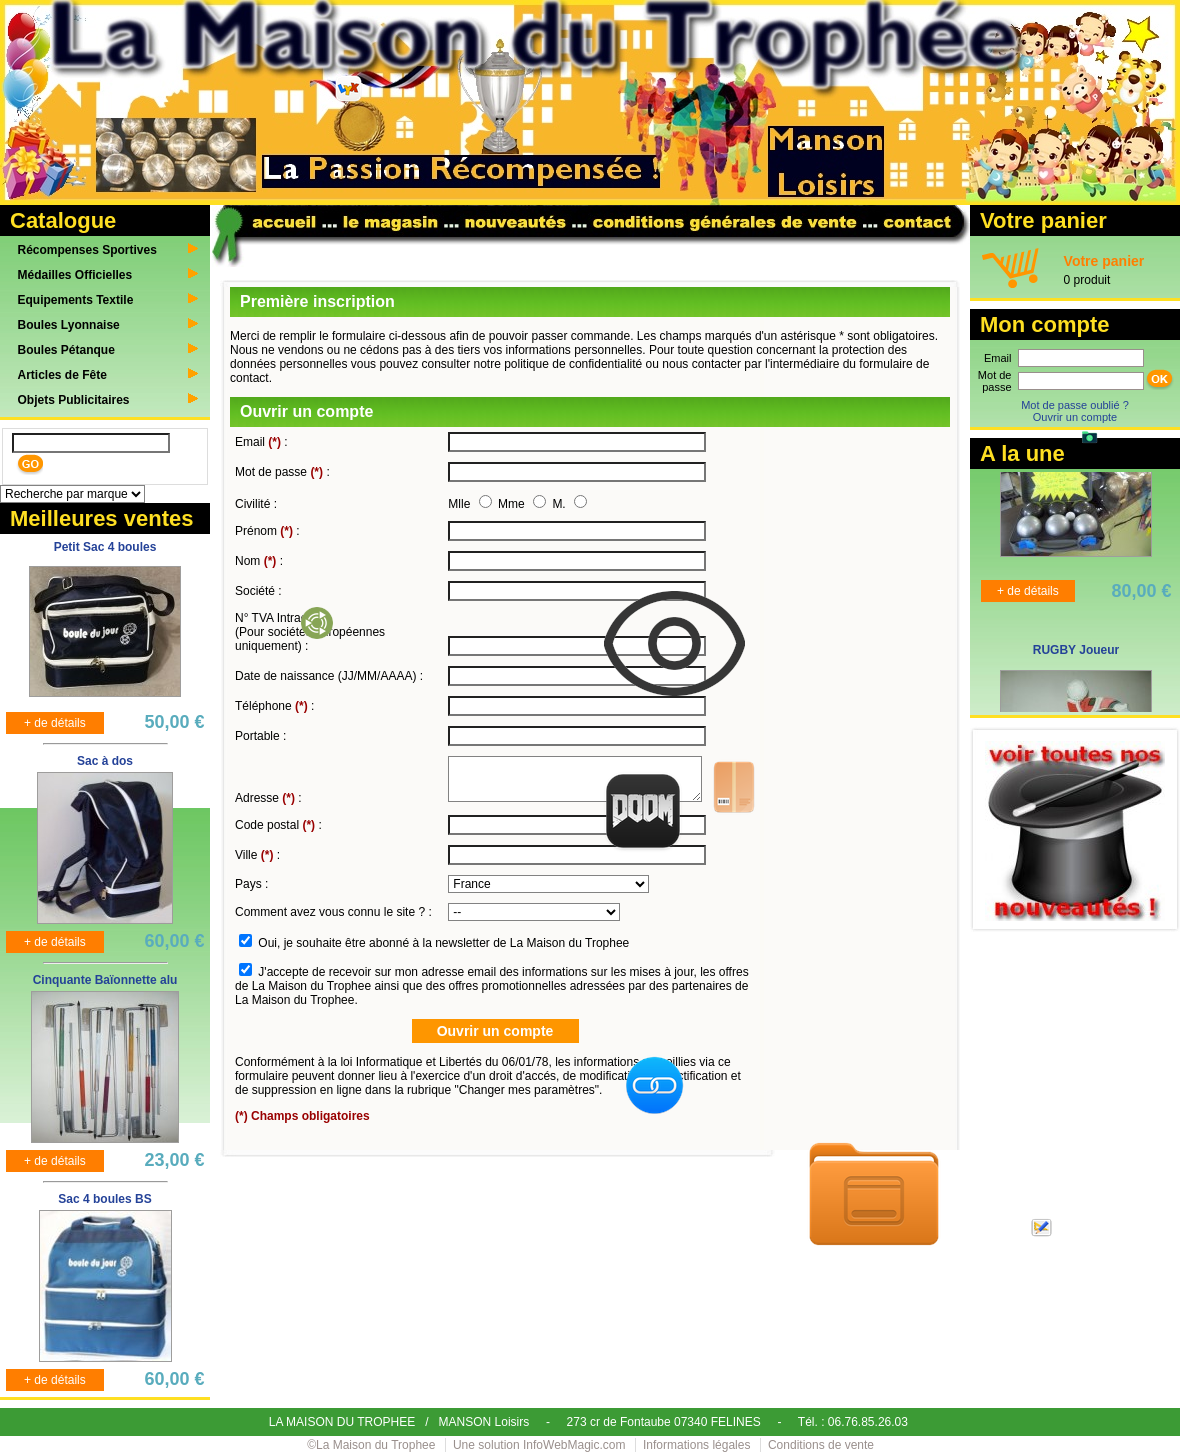  What do you see at coordinates (874, 1194) in the screenshot?
I see `open desktop folder` at bounding box center [874, 1194].